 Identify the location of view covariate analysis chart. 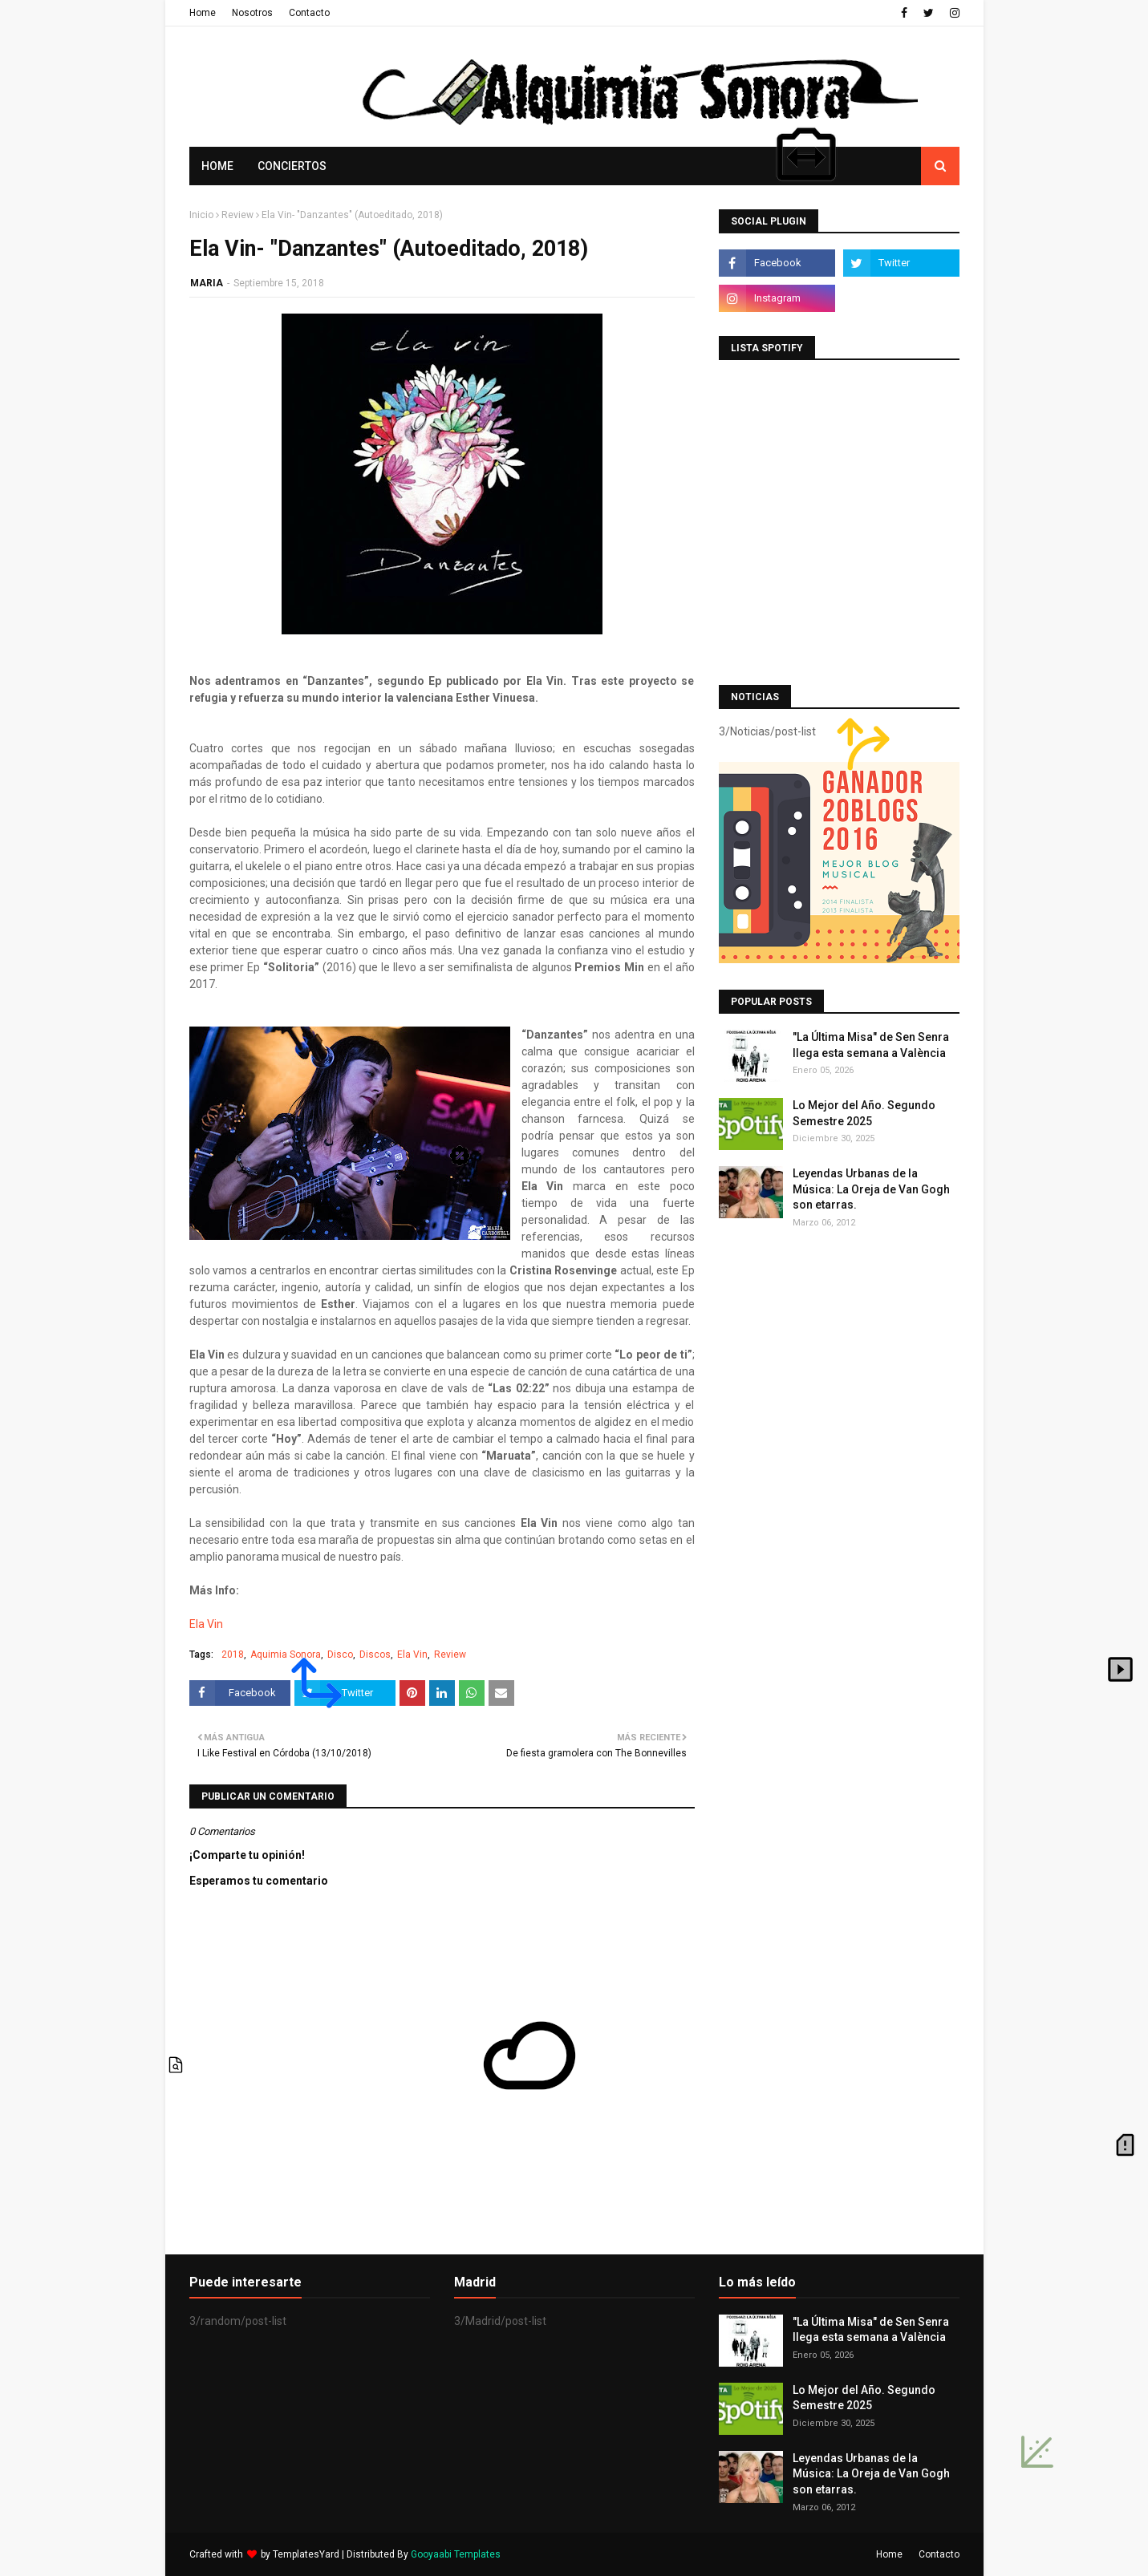
(1037, 2452).